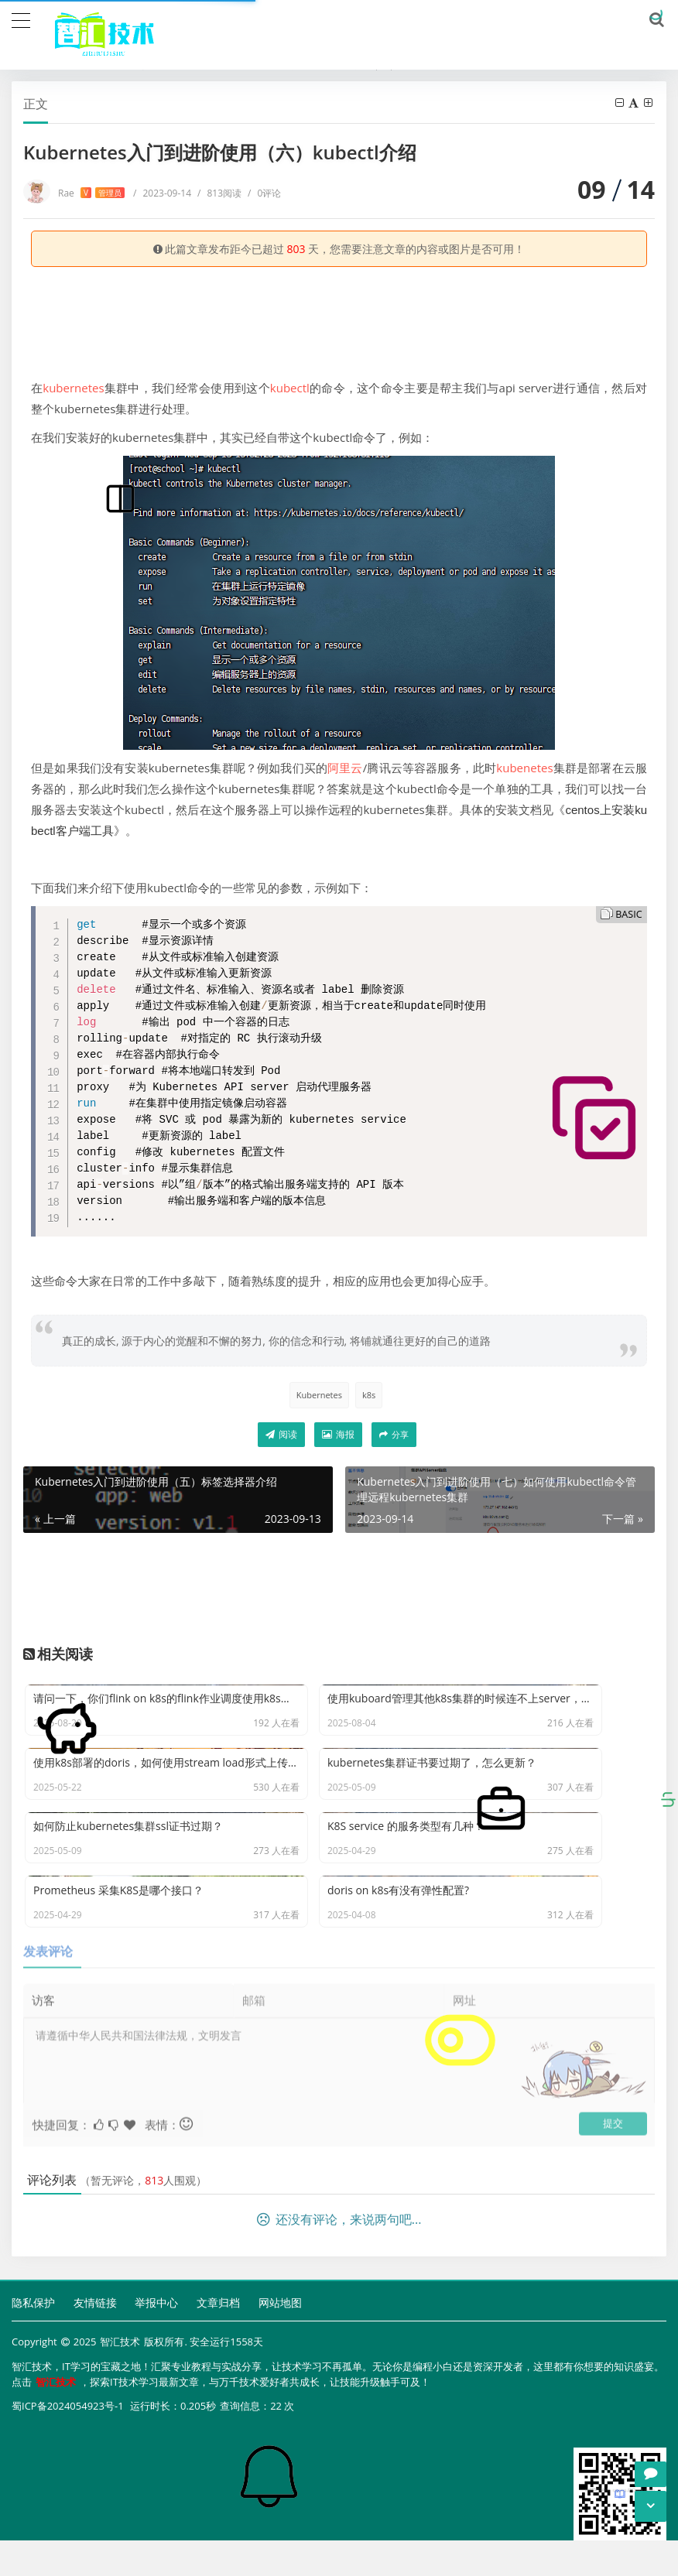 This screenshot has width=678, height=2576. What do you see at coordinates (67, 1729) in the screenshot?
I see `access savings or budget features` at bounding box center [67, 1729].